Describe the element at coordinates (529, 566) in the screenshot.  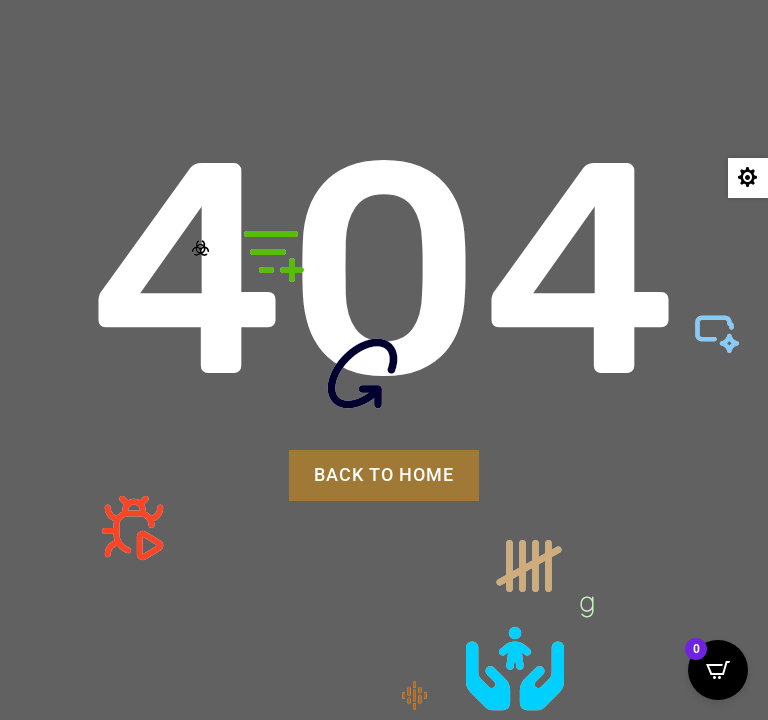
I see `track count or keep score` at that location.